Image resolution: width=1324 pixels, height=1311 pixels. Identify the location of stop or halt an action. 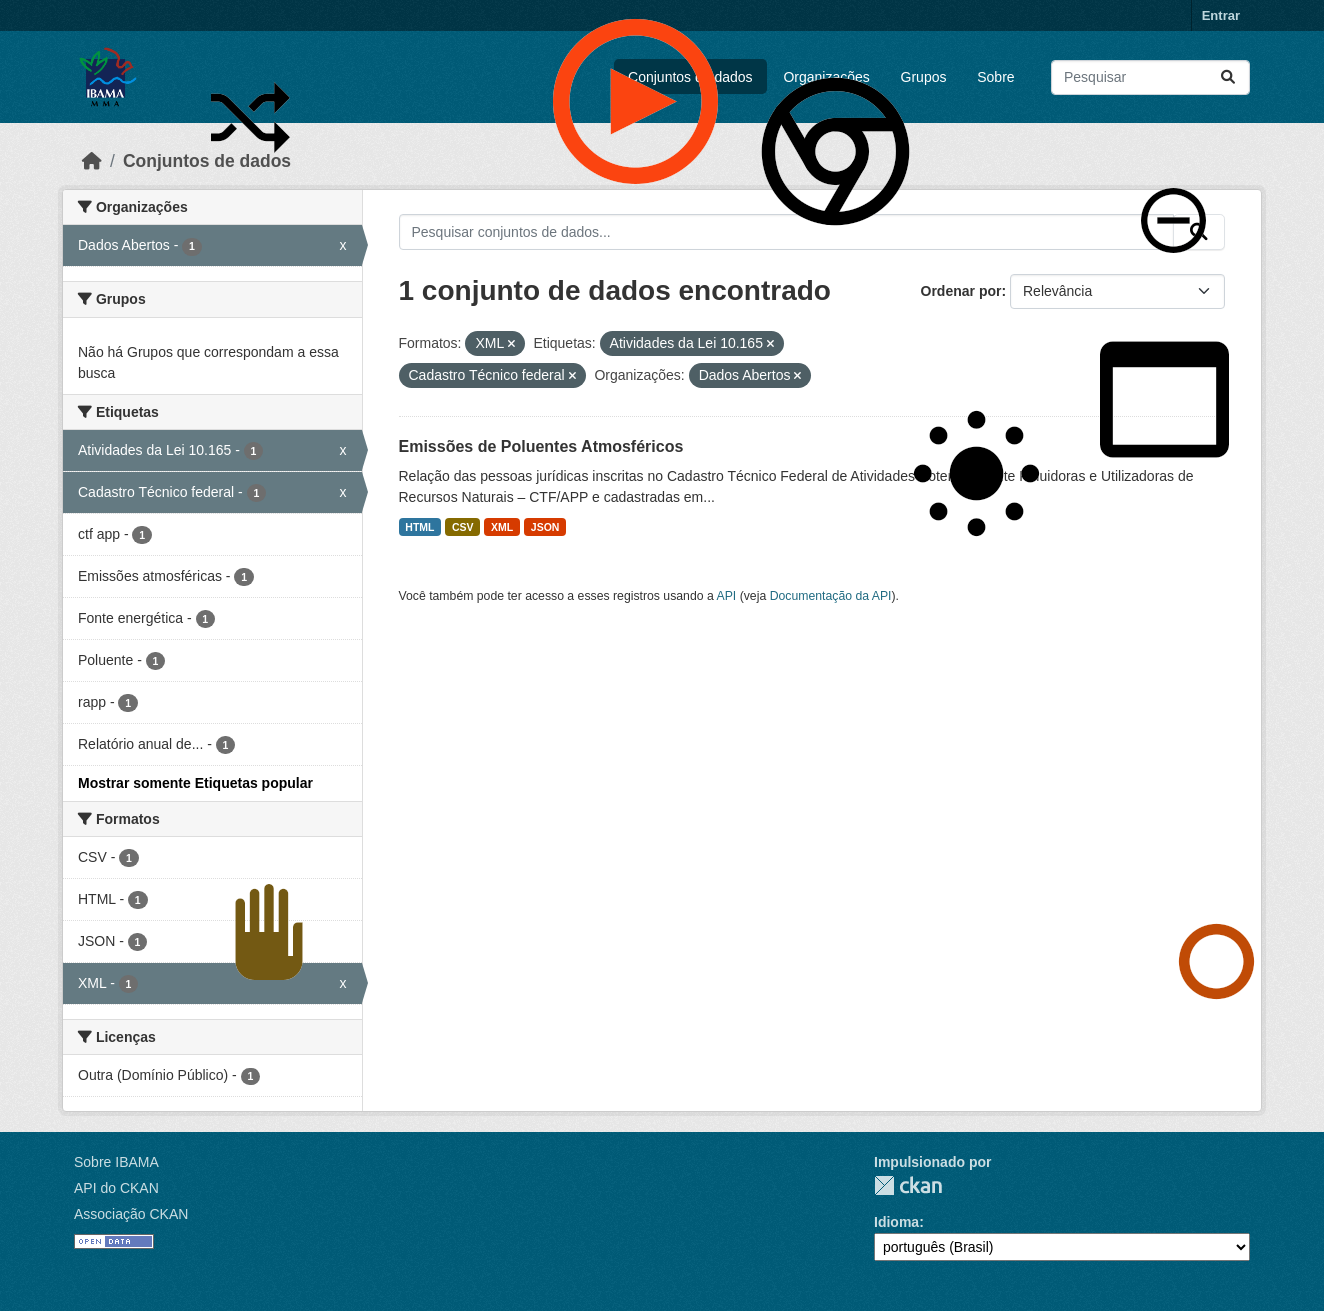
(269, 932).